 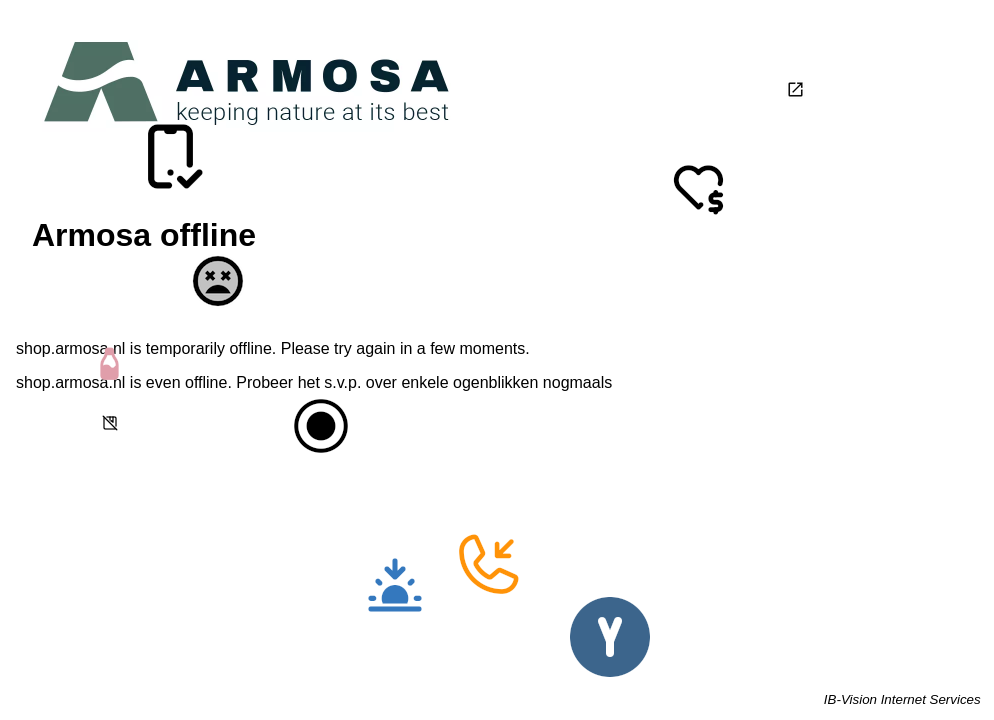 What do you see at coordinates (321, 426) in the screenshot?
I see `a selected radio button option` at bounding box center [321, 426].